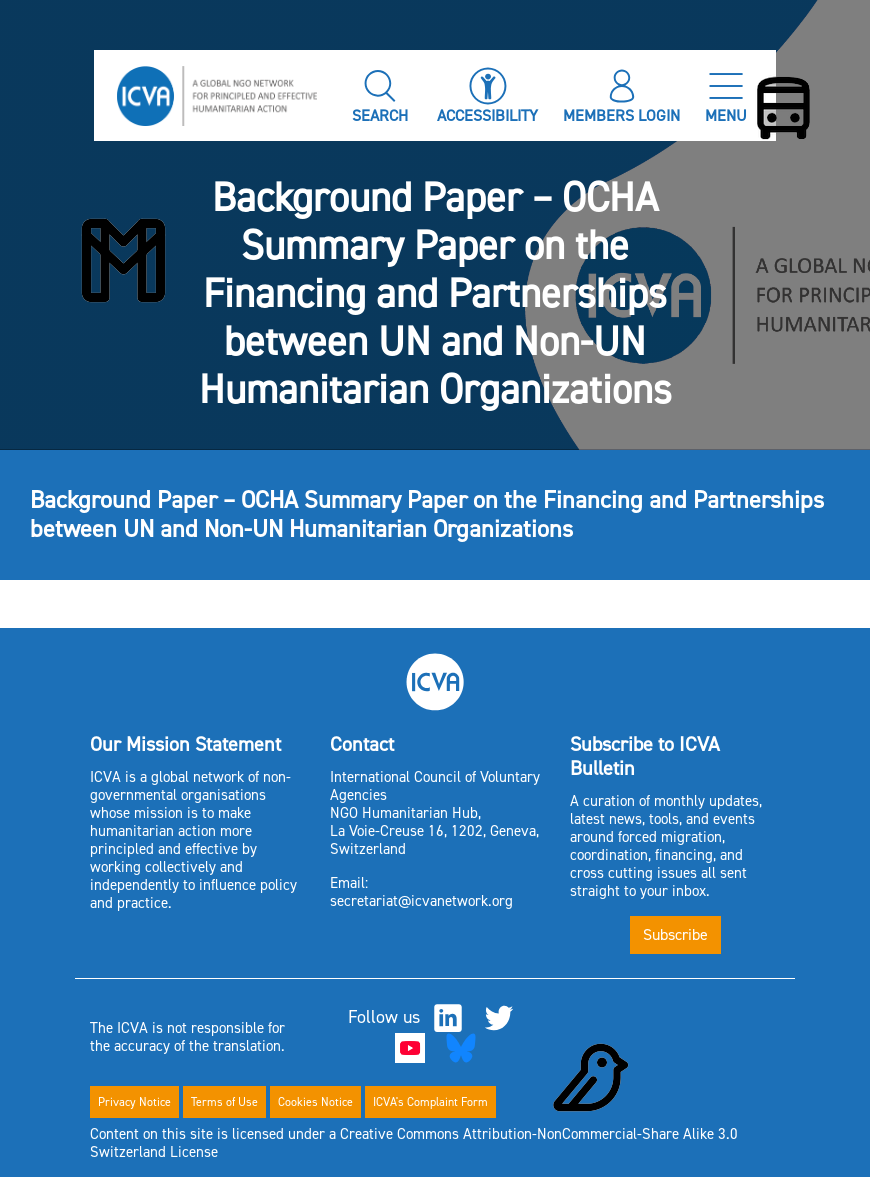  Describe the element at coordinates (783, 109) in the screenshot. I see `view bus routes and schedules` at that location.